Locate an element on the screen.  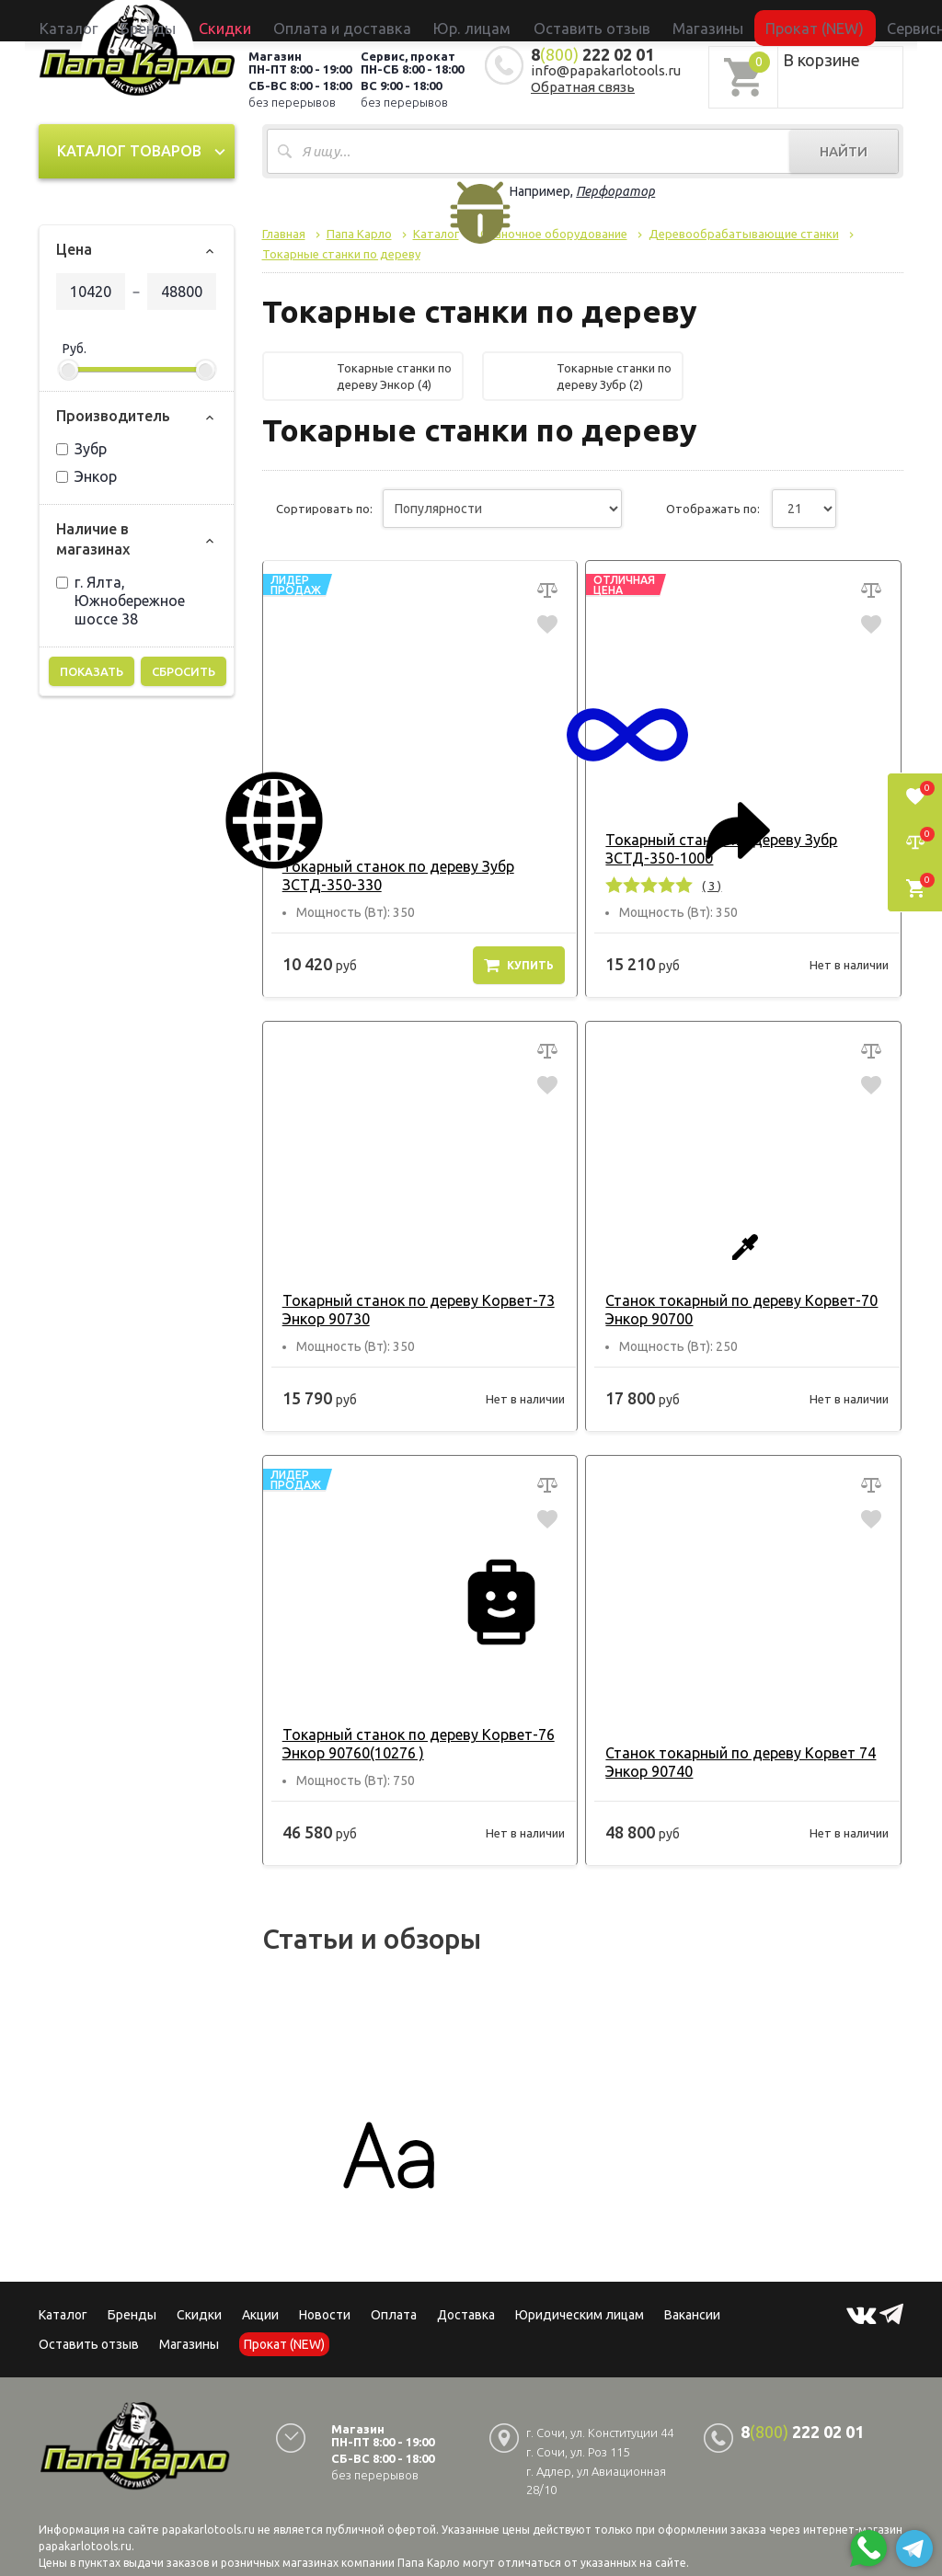
indicates a playful or fun mode is located at coordinates (501, 1602).